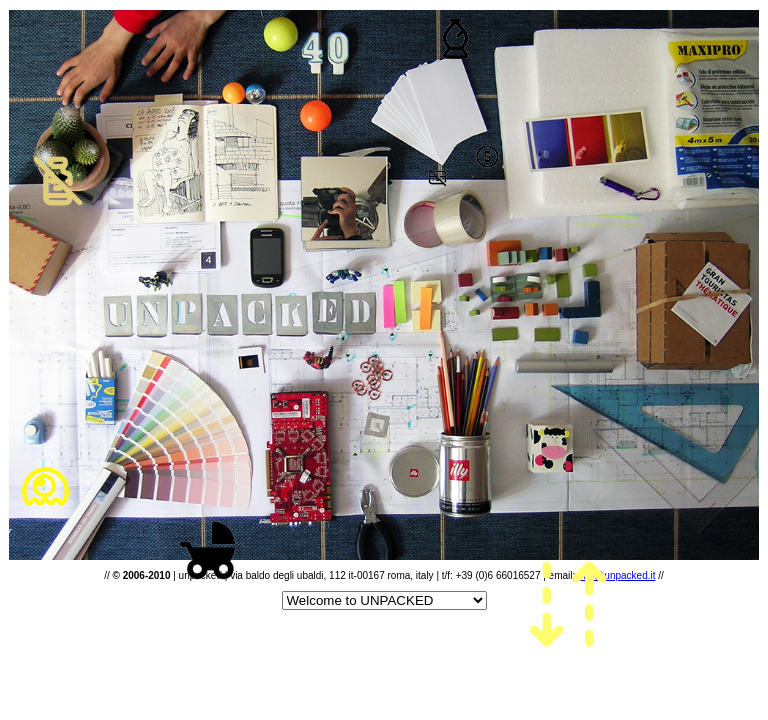  Describe the element at coordinates (455, 38) in the screenshot. I see `select the bishop piece in a chess game` at that location.